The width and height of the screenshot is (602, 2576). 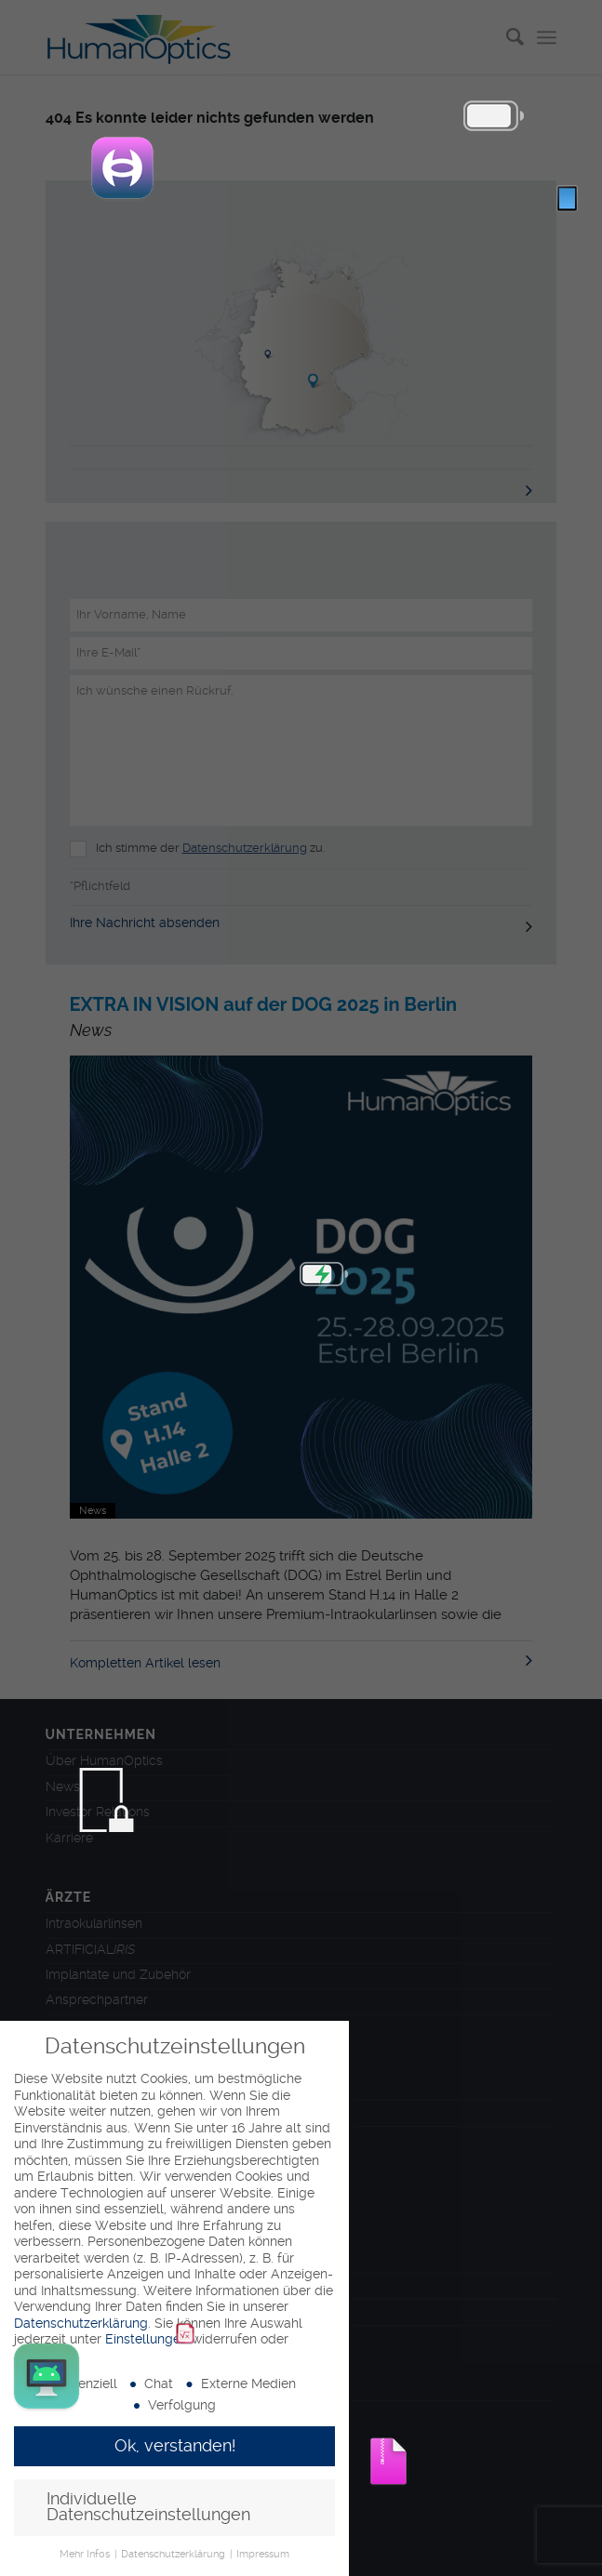 I want to click on screen rotation is locked to portrait mode, so click(x=106, y=1799).